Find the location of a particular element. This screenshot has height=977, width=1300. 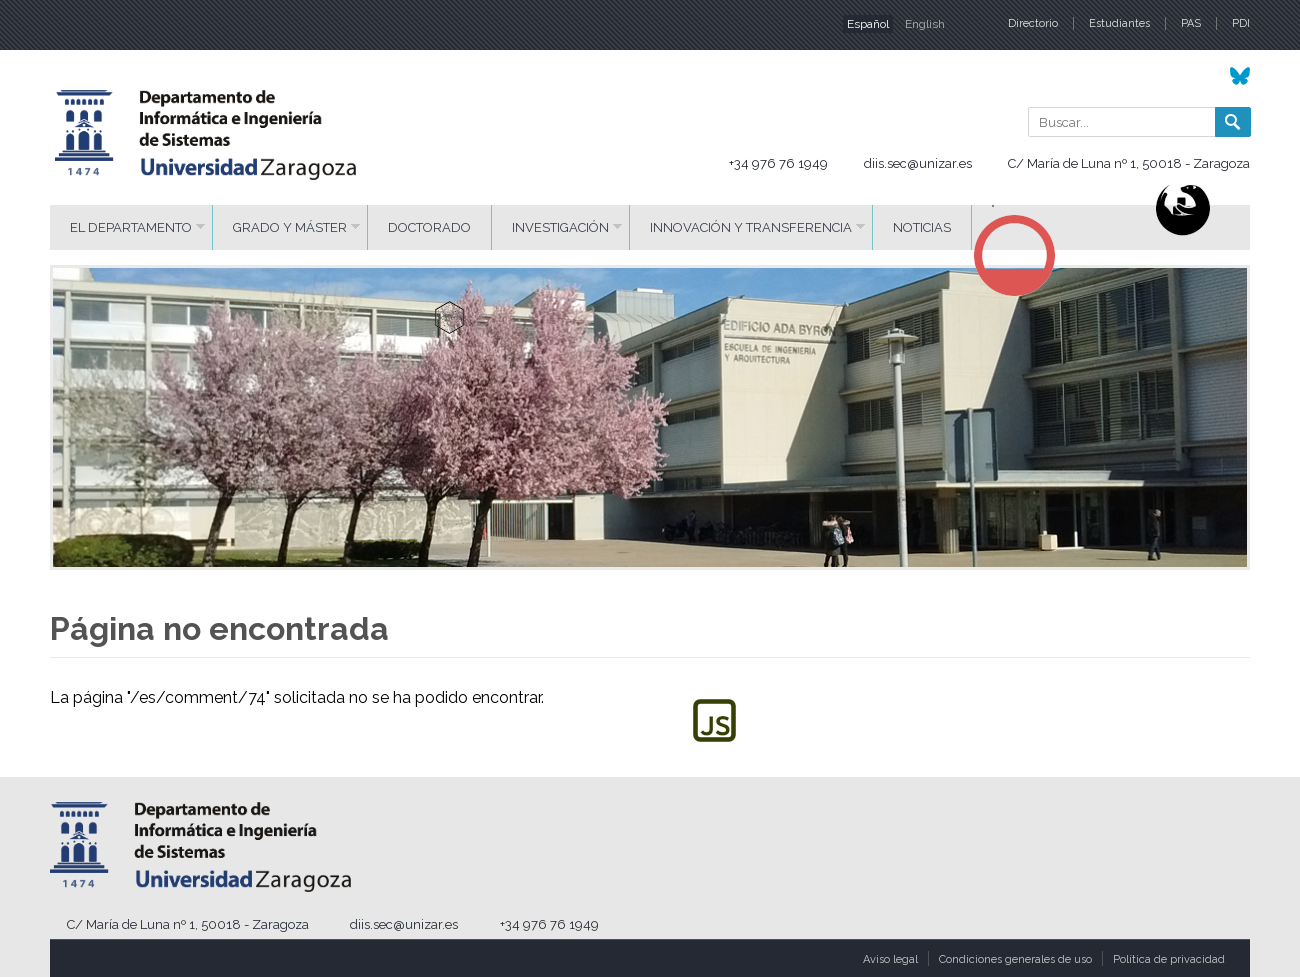

open the Sunrise calendar app is located at coordinates (1014, 255).